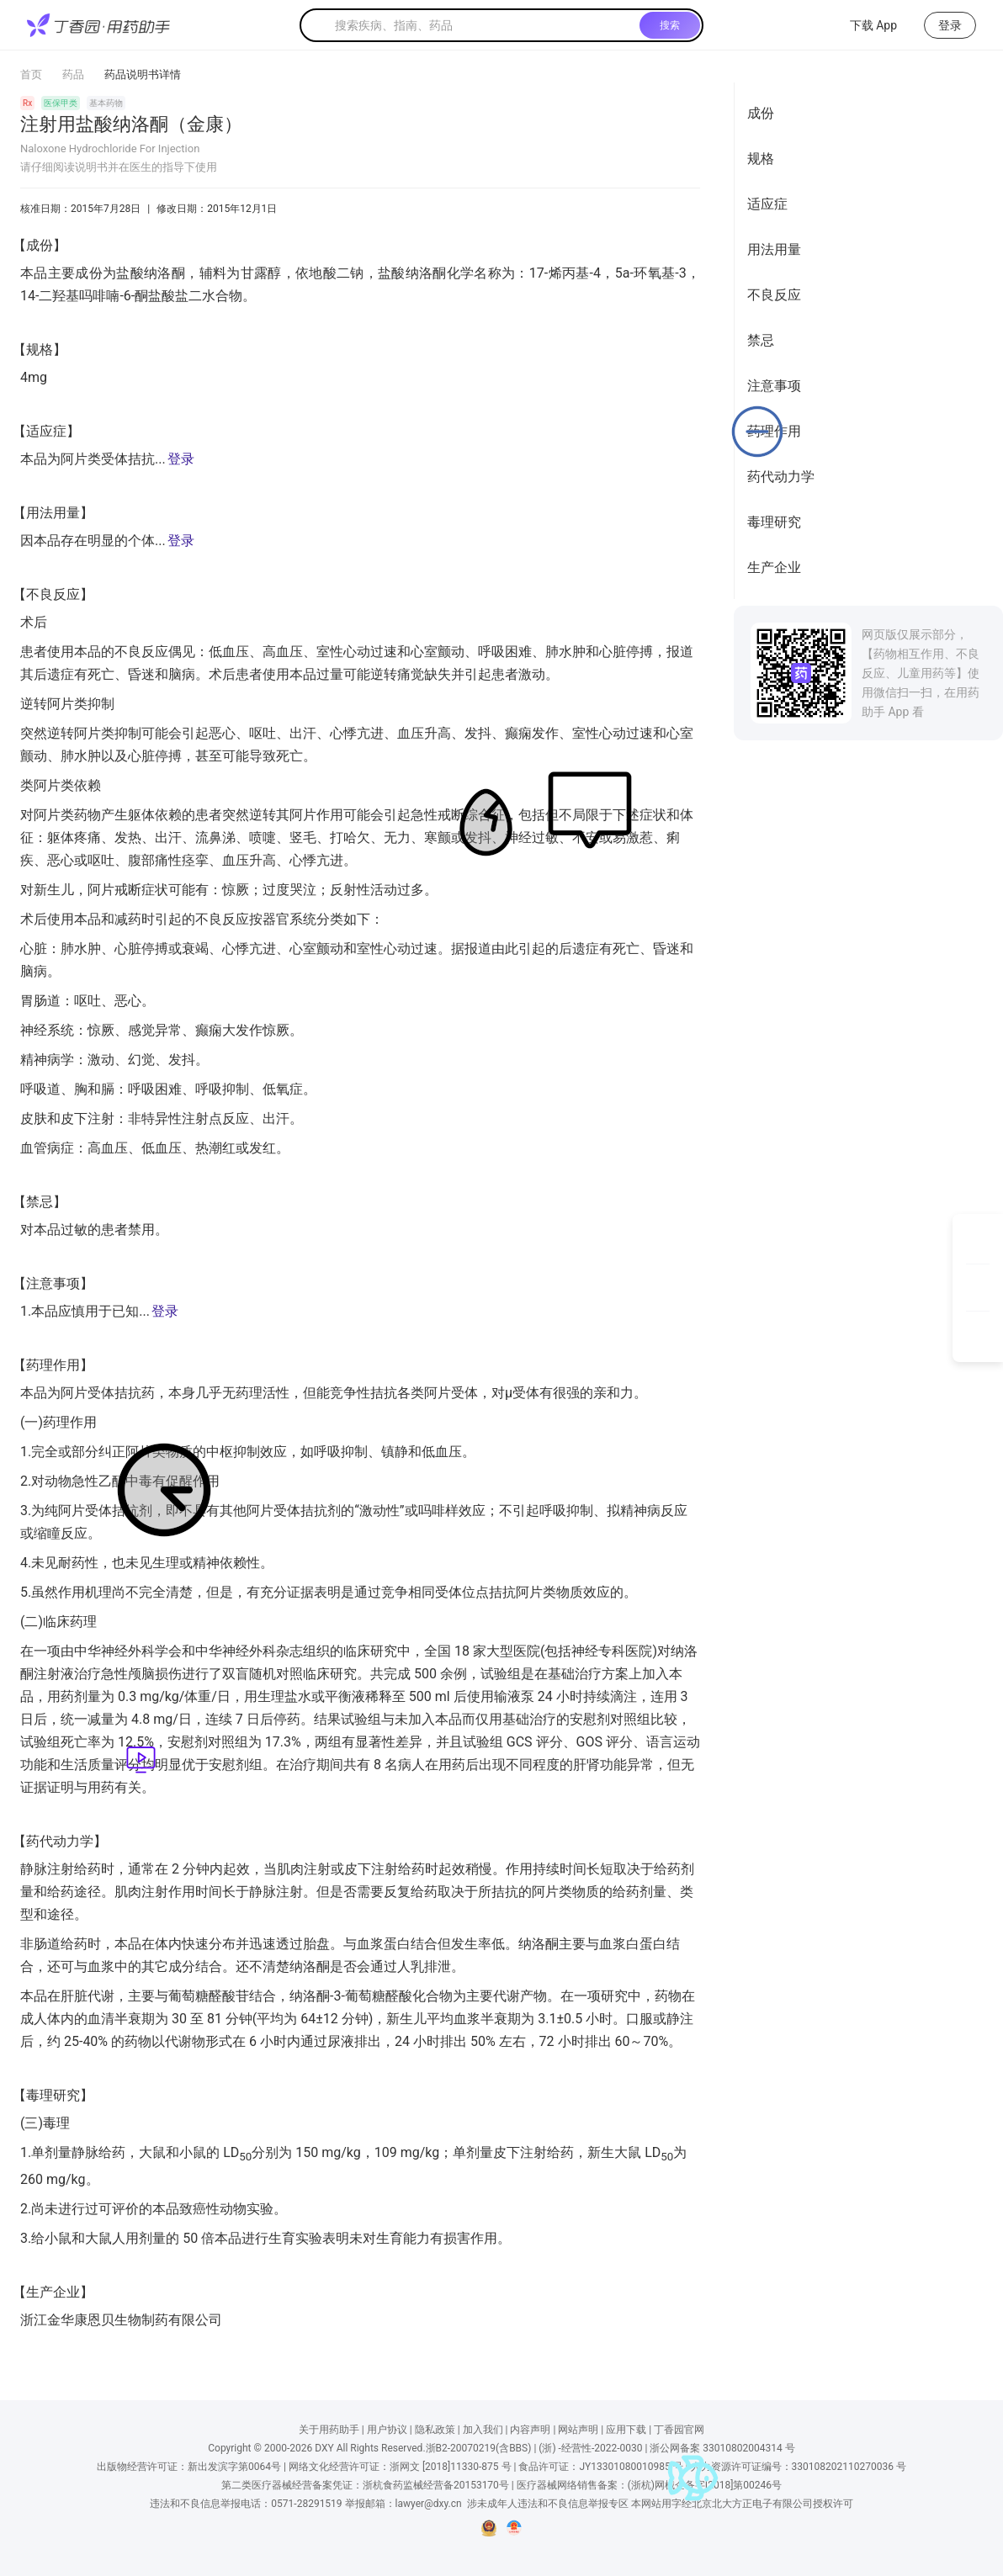 This screenshot has width=1003, height=2576. Describe the element at coordinates (590, 807) in the screenshot. I see `open chat or messaging` at that location.